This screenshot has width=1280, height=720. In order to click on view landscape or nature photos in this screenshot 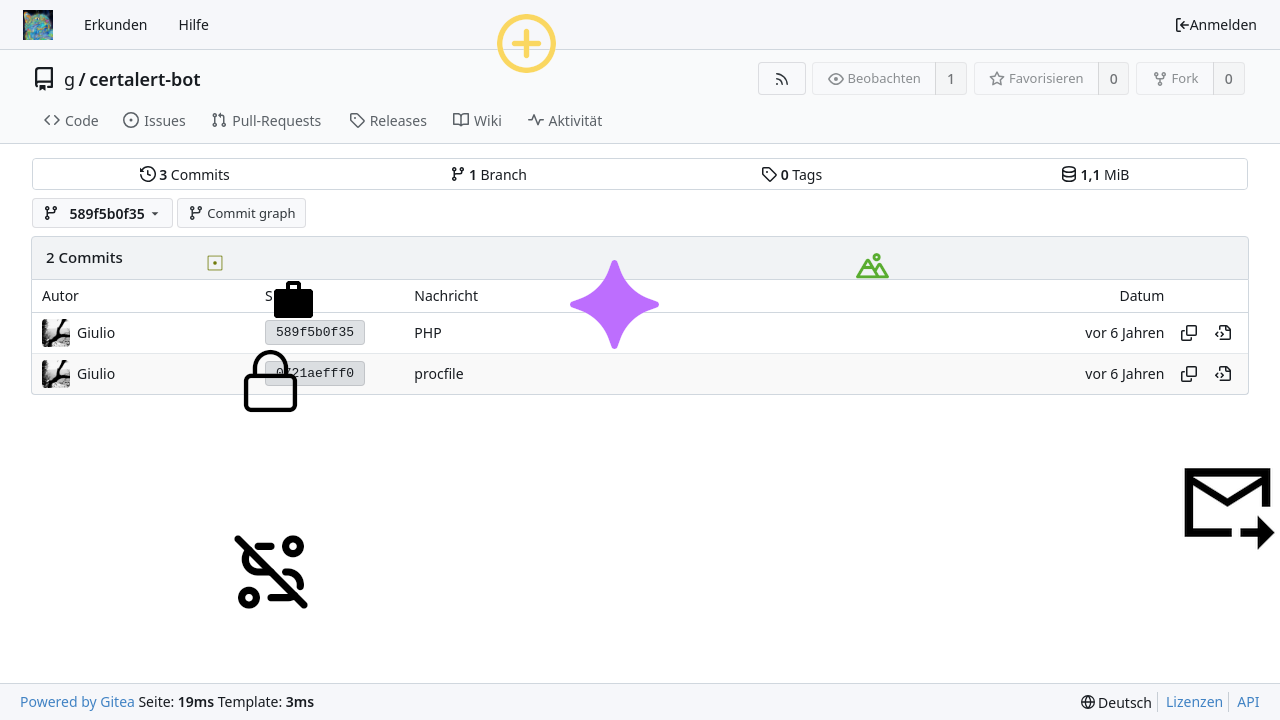, I will do `click(872, 267)`.